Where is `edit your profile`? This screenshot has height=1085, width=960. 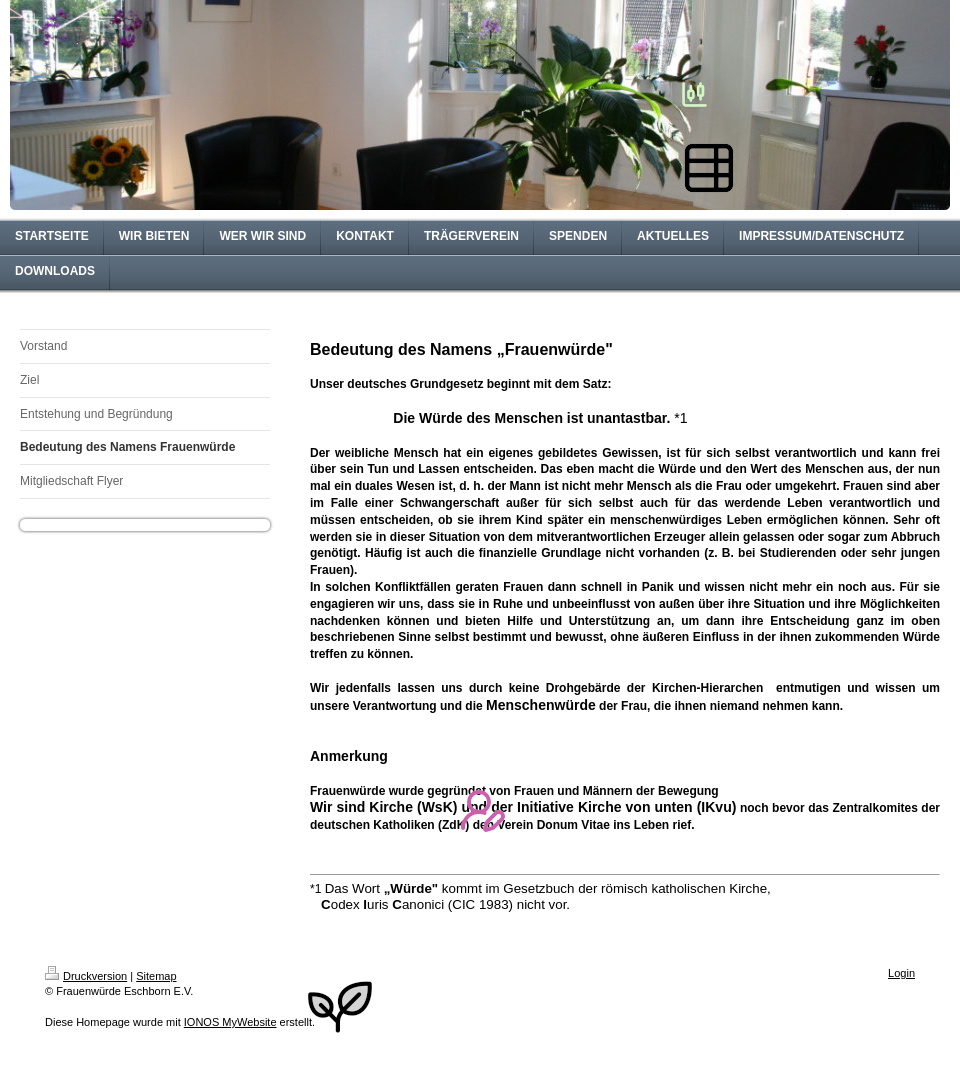 edit your profile is located at coordinates (483, 810).